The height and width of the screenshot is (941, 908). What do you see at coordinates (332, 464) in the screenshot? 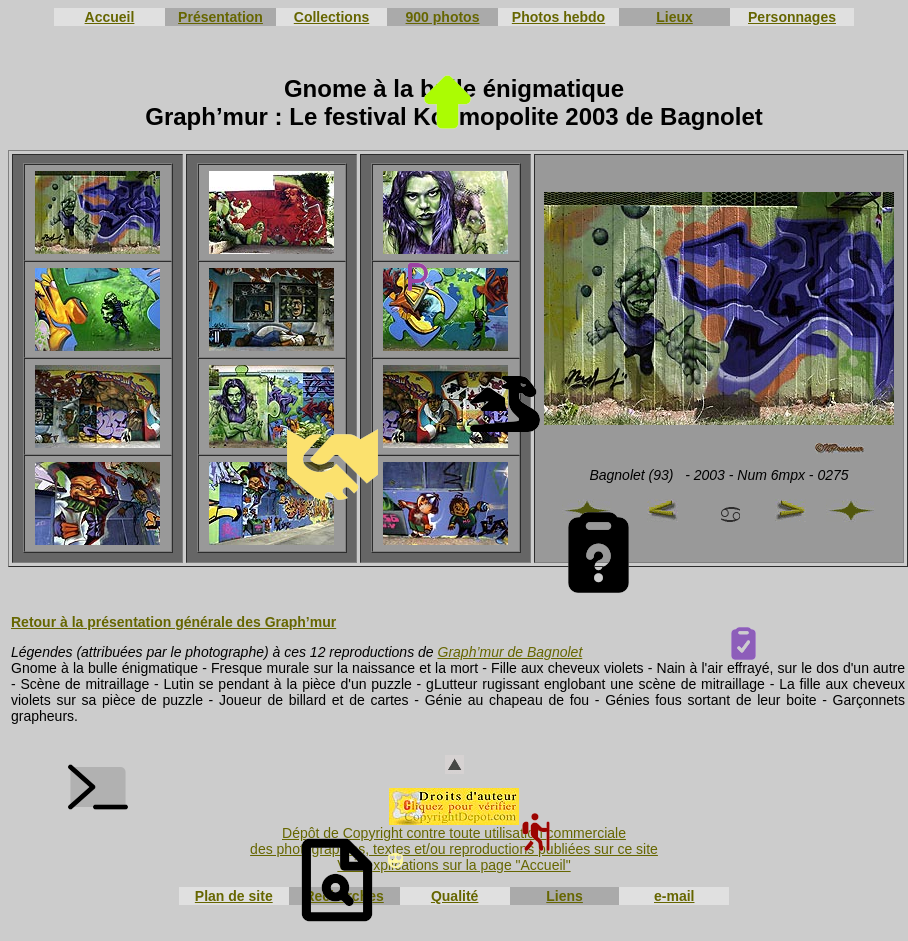
I see `initiate a partnership or collaboration` at bounding box center [332, 464].